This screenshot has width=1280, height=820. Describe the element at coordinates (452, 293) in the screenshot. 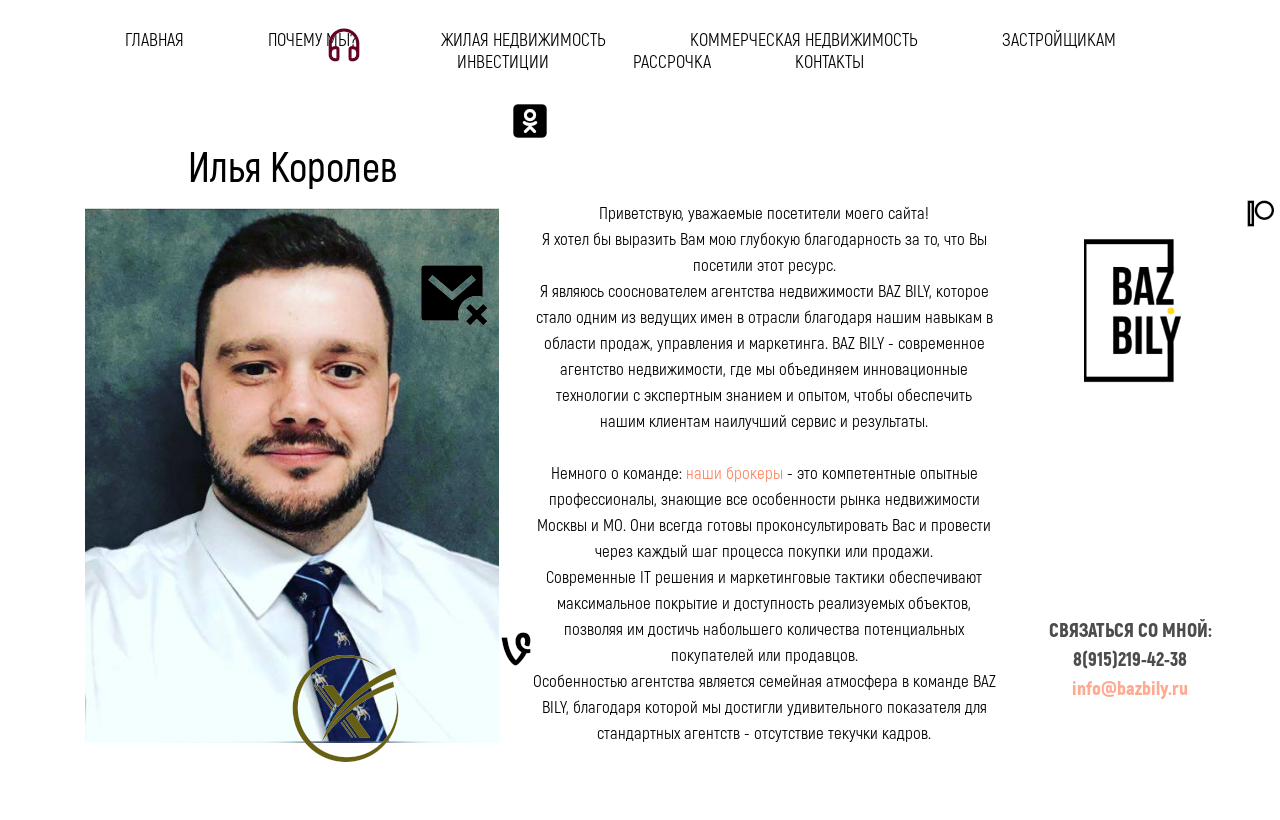

I see `delete an email message` at that location.